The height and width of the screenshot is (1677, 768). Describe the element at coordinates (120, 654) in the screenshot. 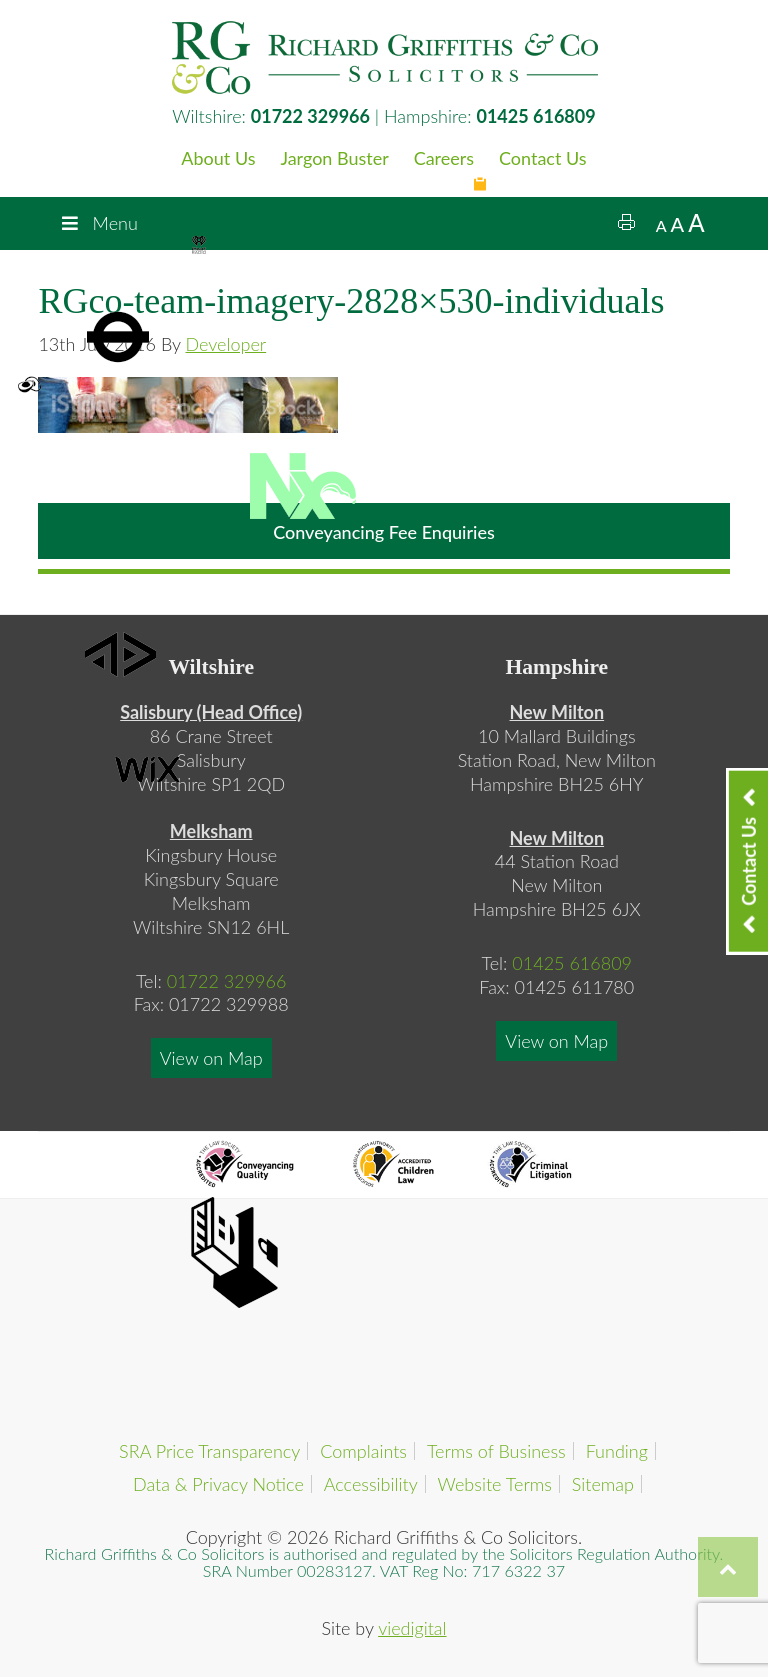

I see `activitypub protocol logo` at that location.